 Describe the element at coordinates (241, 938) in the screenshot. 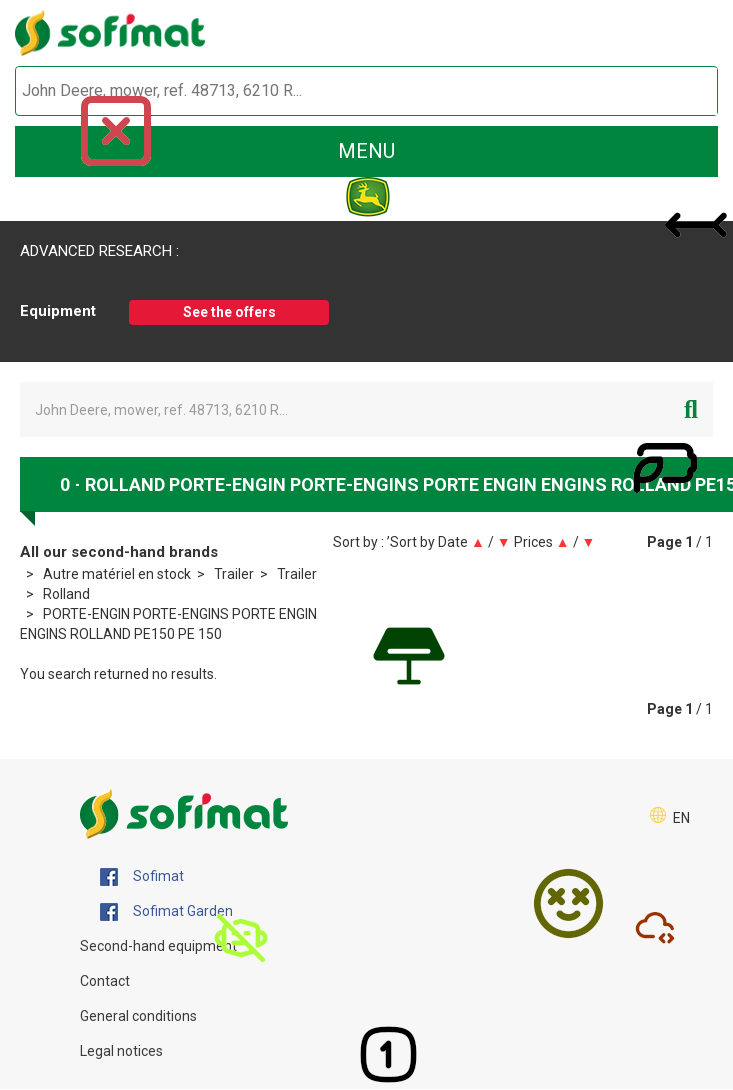

I see `face mask not required` at that location.